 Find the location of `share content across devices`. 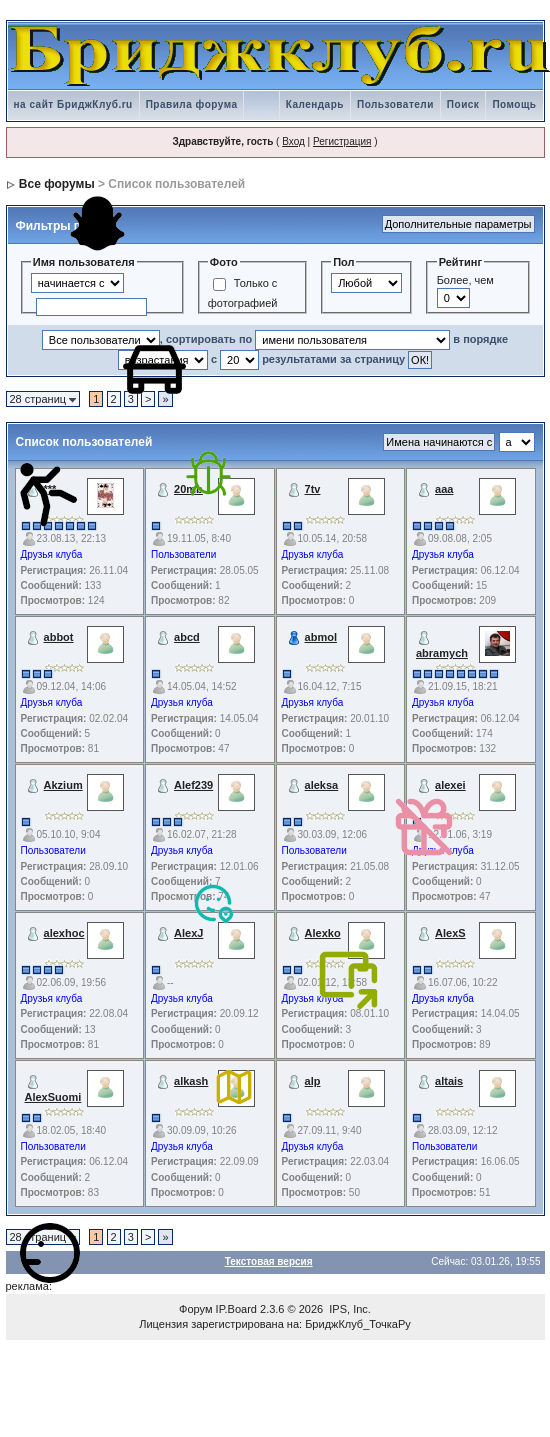

share content across devices is located at coordinates (348, 977).